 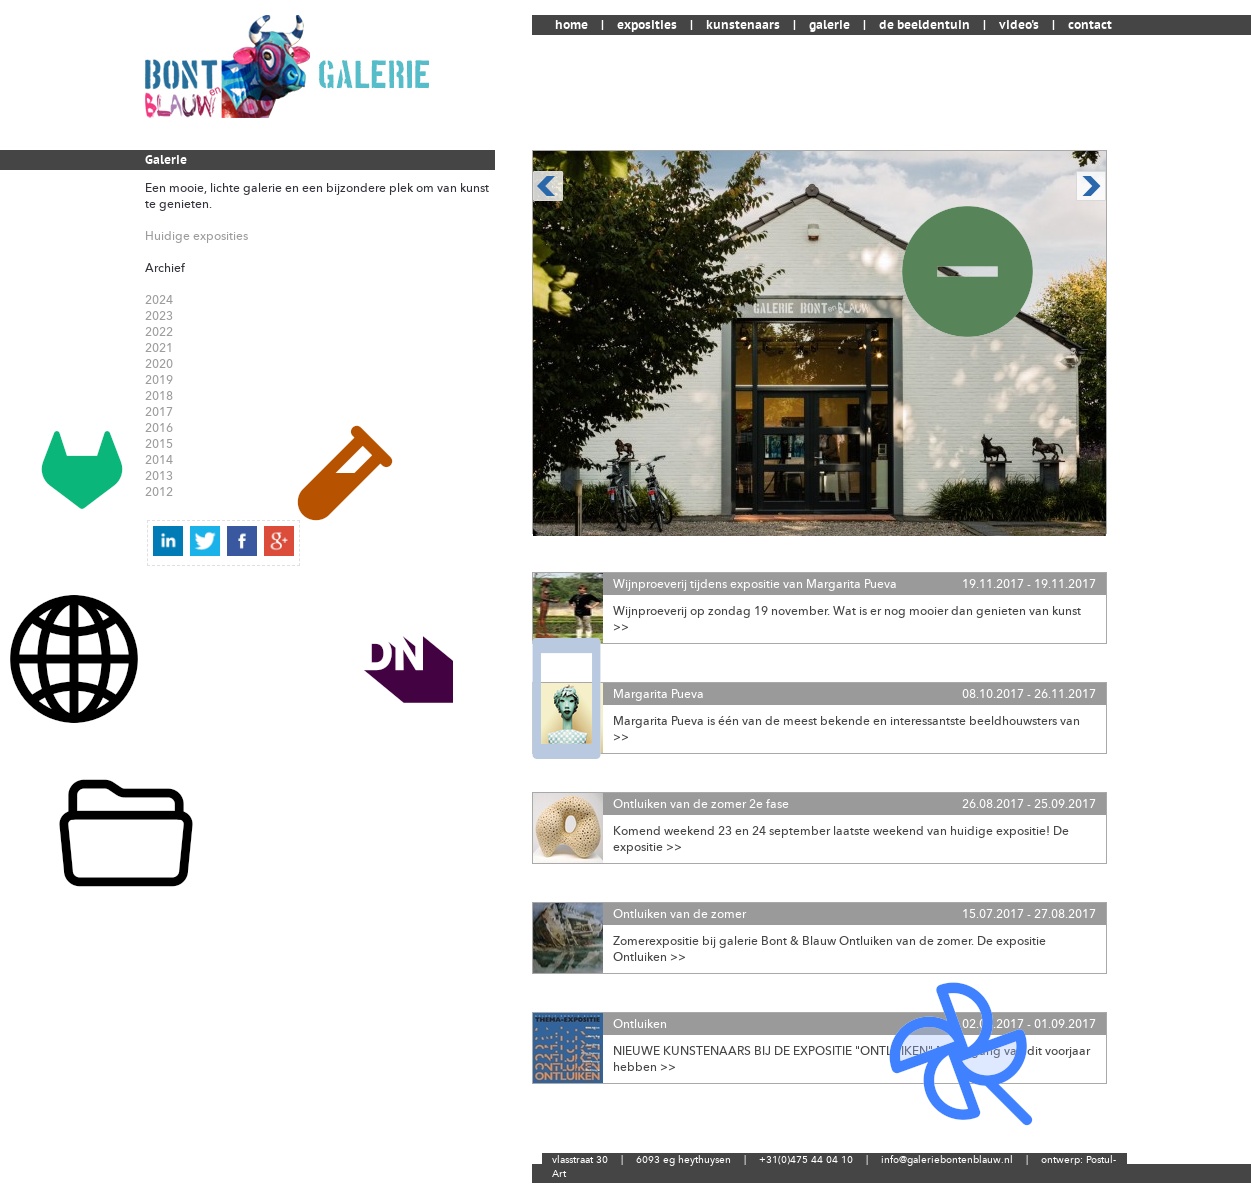 What do you see at coordinates (566, 698) in the screenshot?
I see `switch to mobile view` at bounding box center [566, 698].